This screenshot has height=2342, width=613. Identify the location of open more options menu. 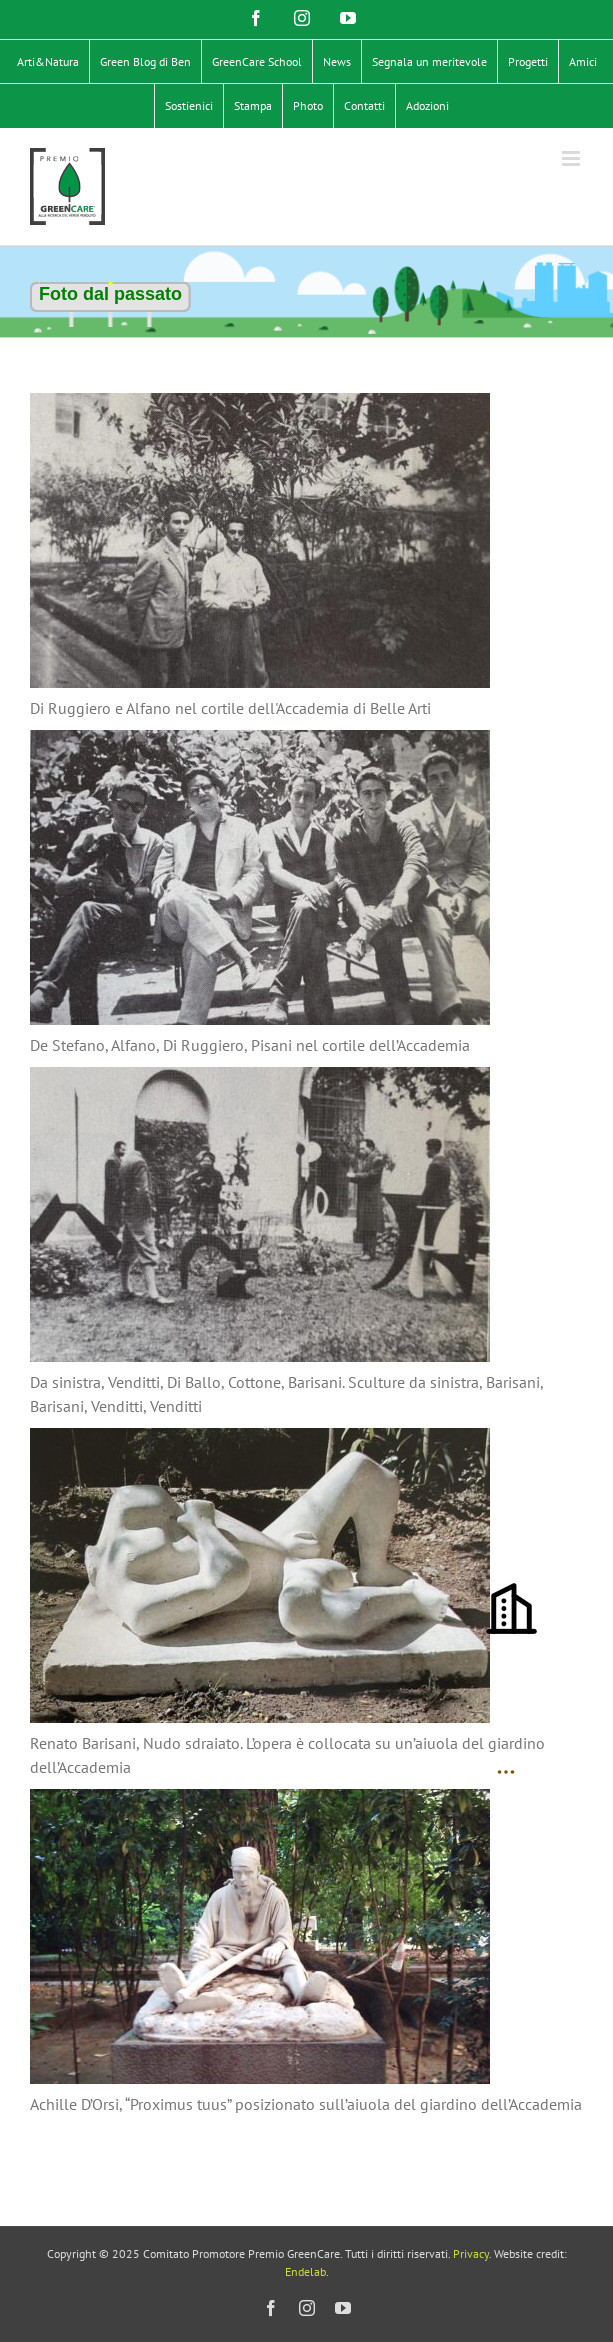
(506, 1772).